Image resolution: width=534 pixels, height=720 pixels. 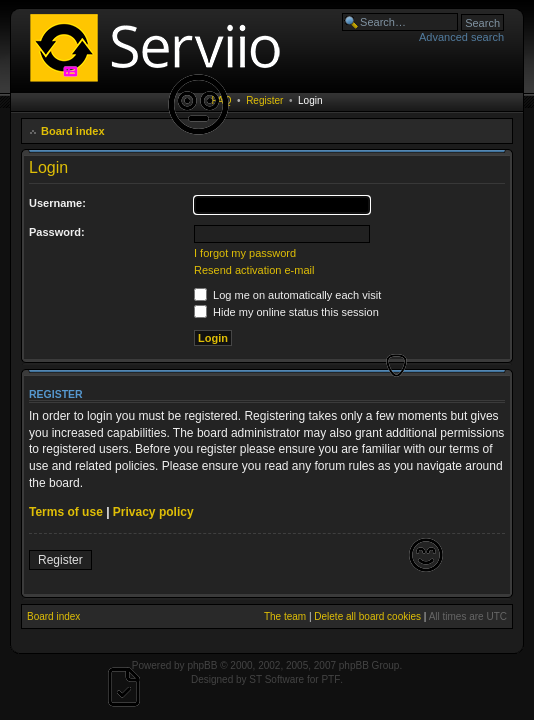 What do you see at coordinates (198, 104) in the screenshot?
I see `flushed or surprised emoji reaction` at bounding box center [198, 104].